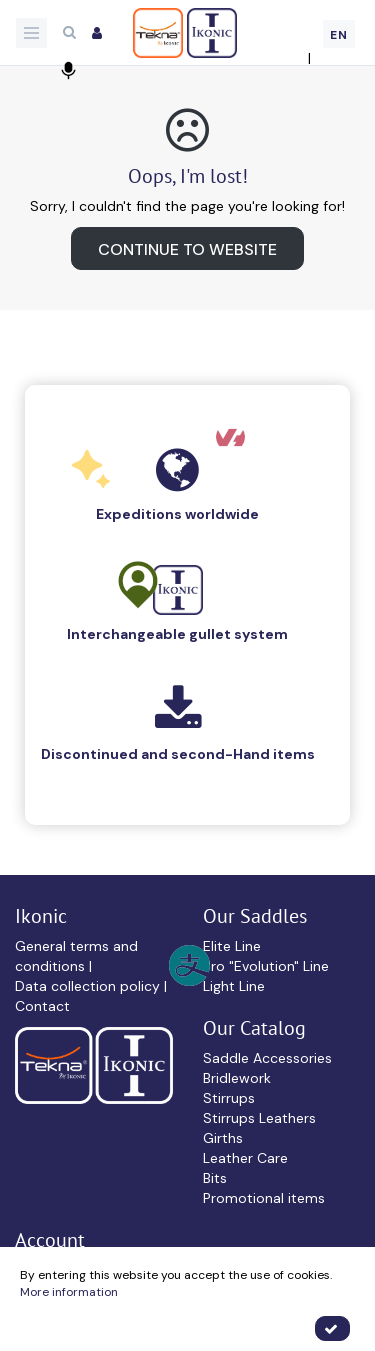  What do you see at coordinates (230, 437) in the screenshot?
I see `OVH cloud hosting services logo` at bounding box center [230, 437].